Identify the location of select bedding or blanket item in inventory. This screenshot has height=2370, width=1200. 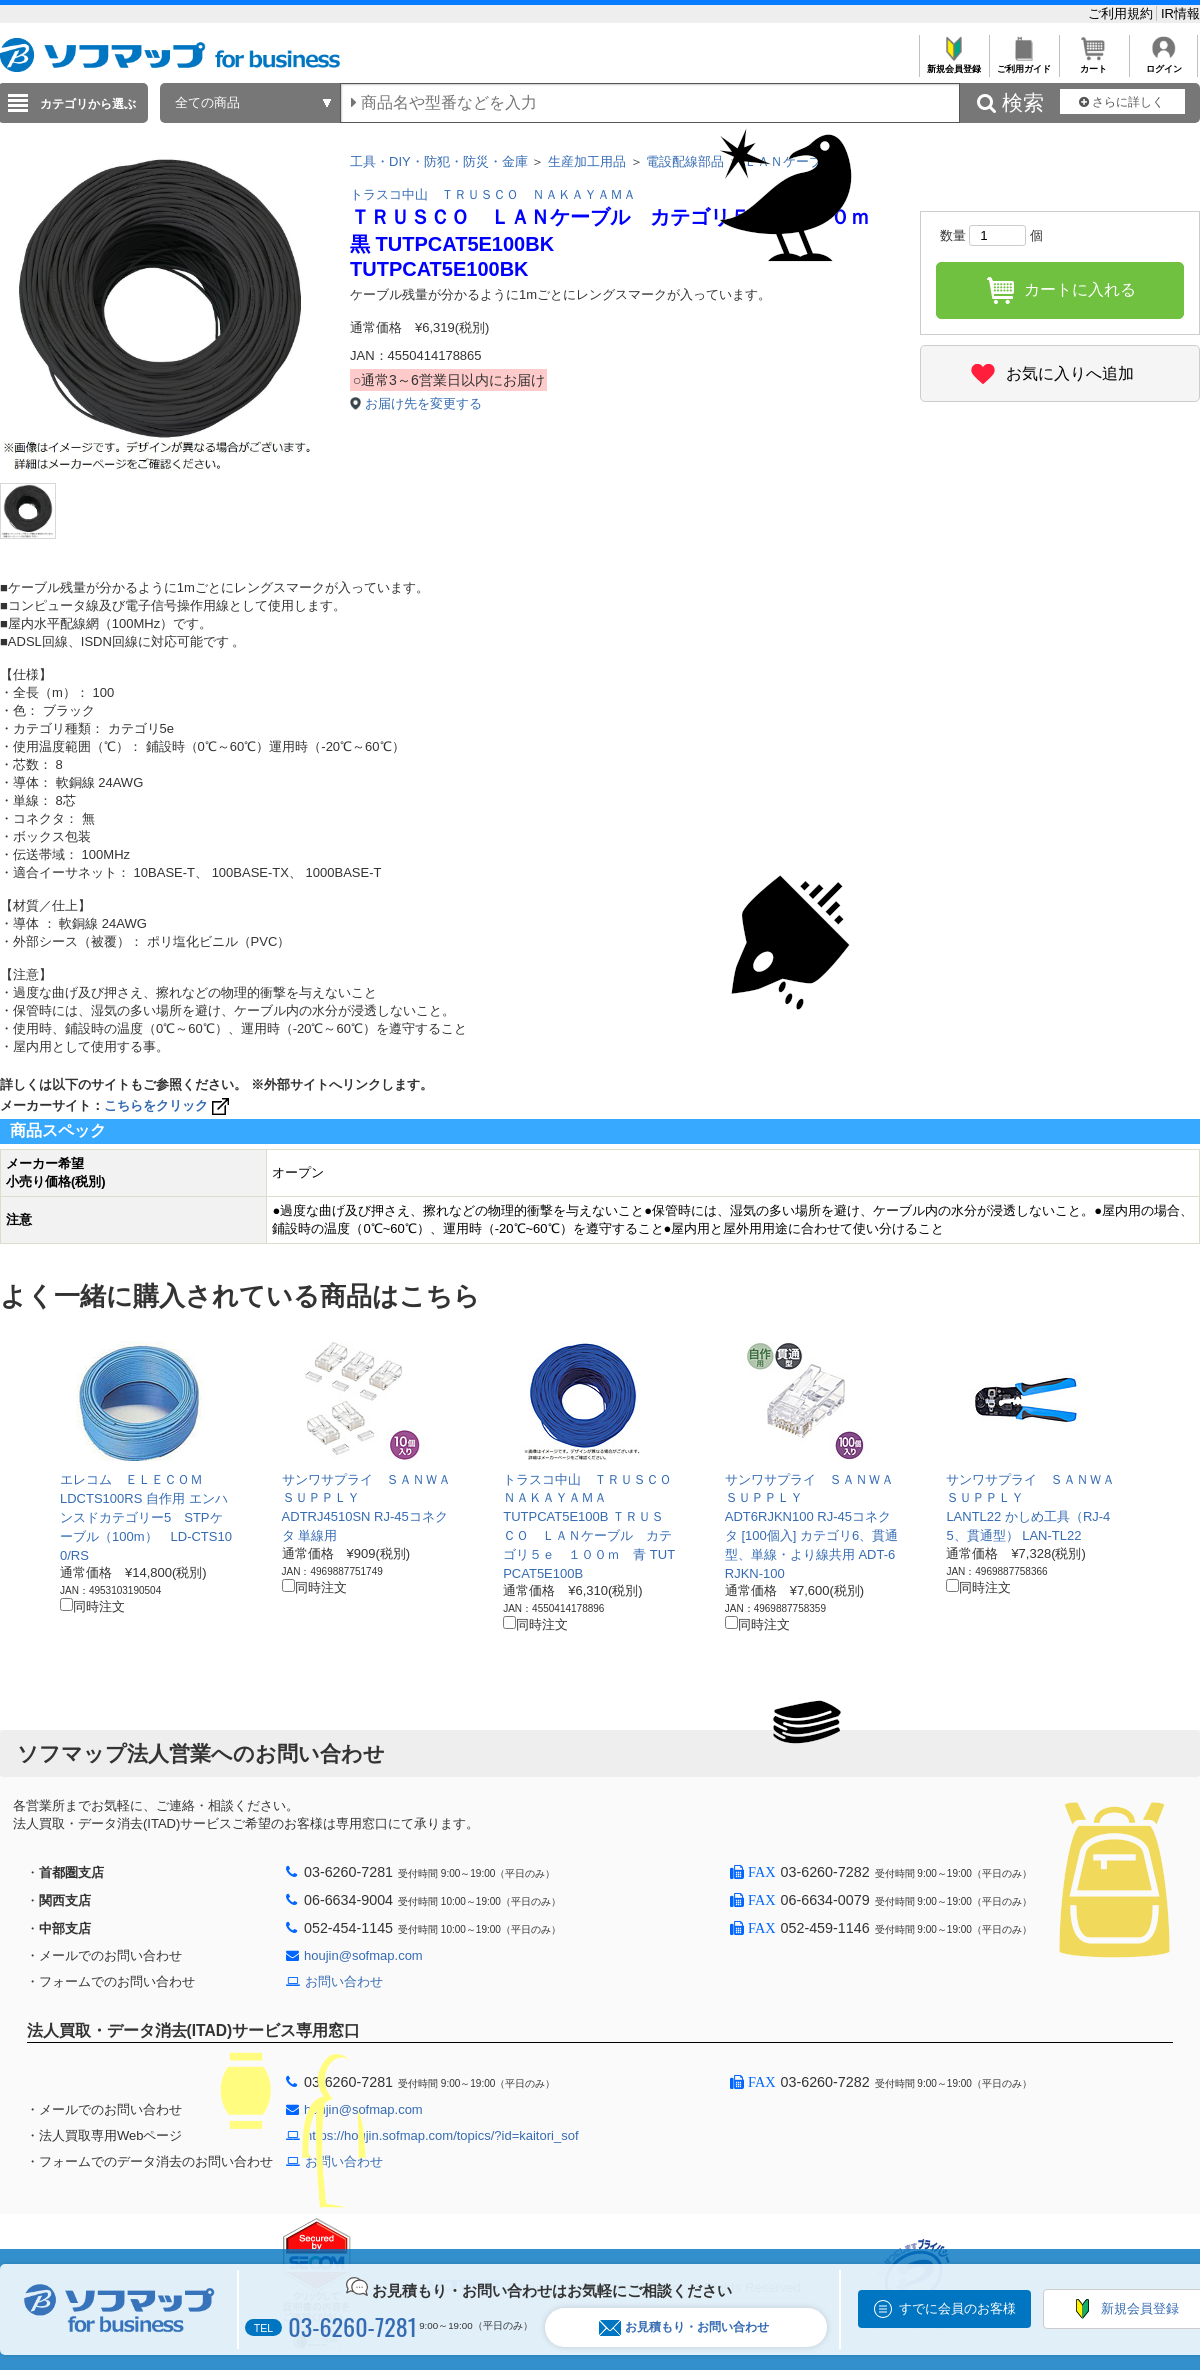
(807, 1722).